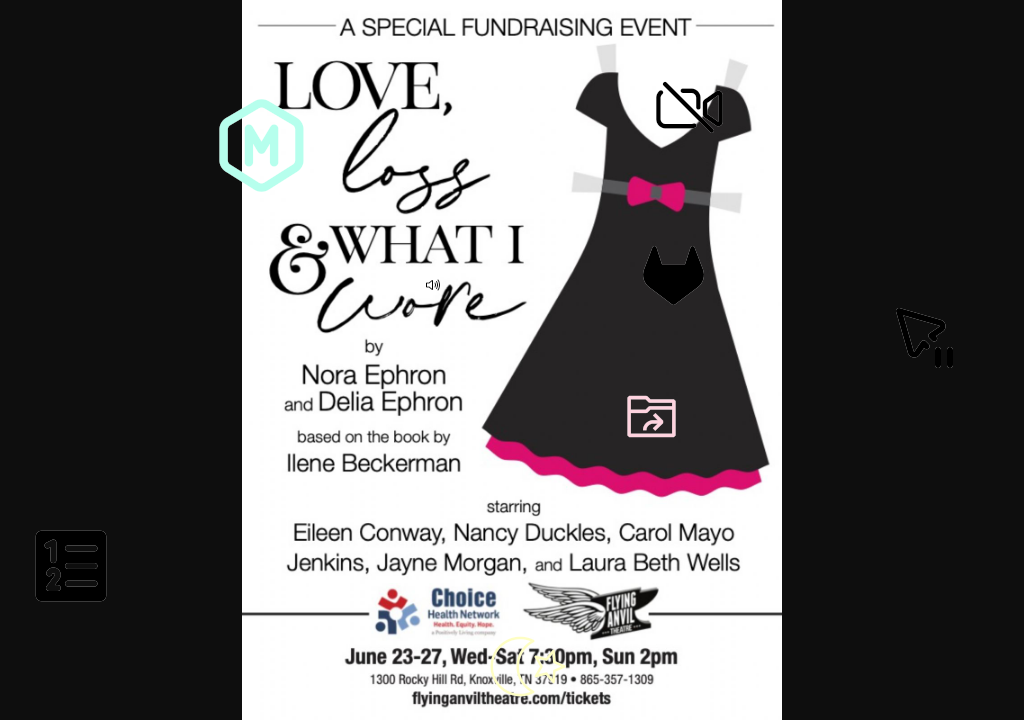 The image size is (1024, 720). I want to click on pause cursor tracking or pointer activity, so click(923, 335).